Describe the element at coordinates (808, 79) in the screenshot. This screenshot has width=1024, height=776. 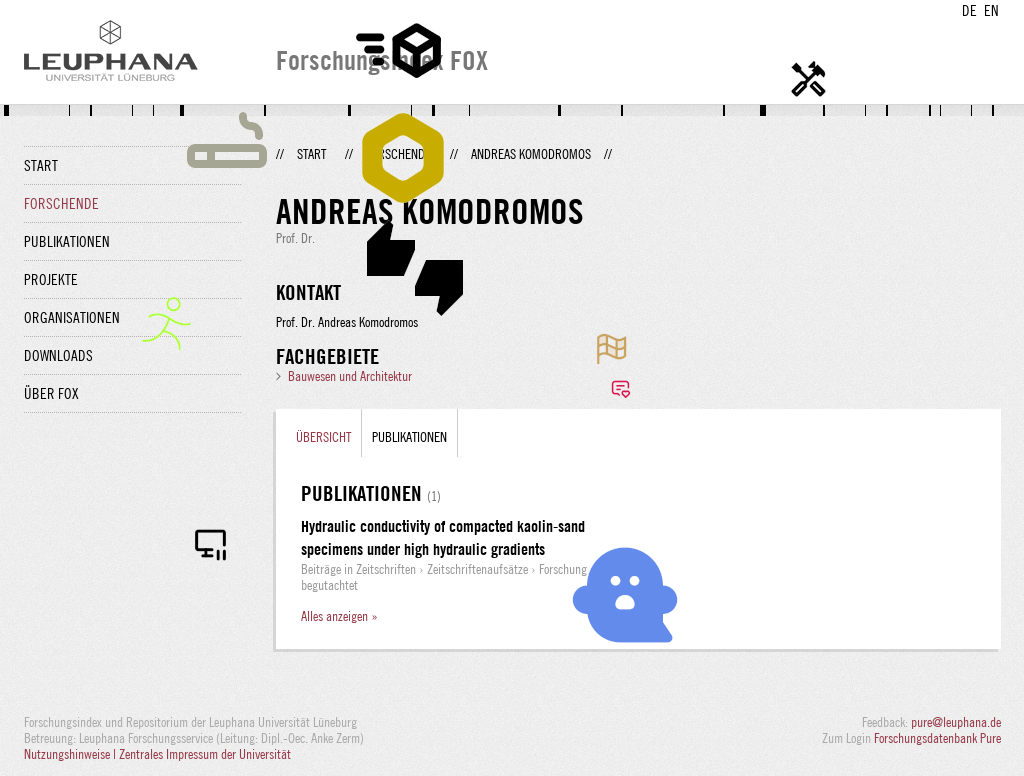
I see `access tools and settings` at that location.